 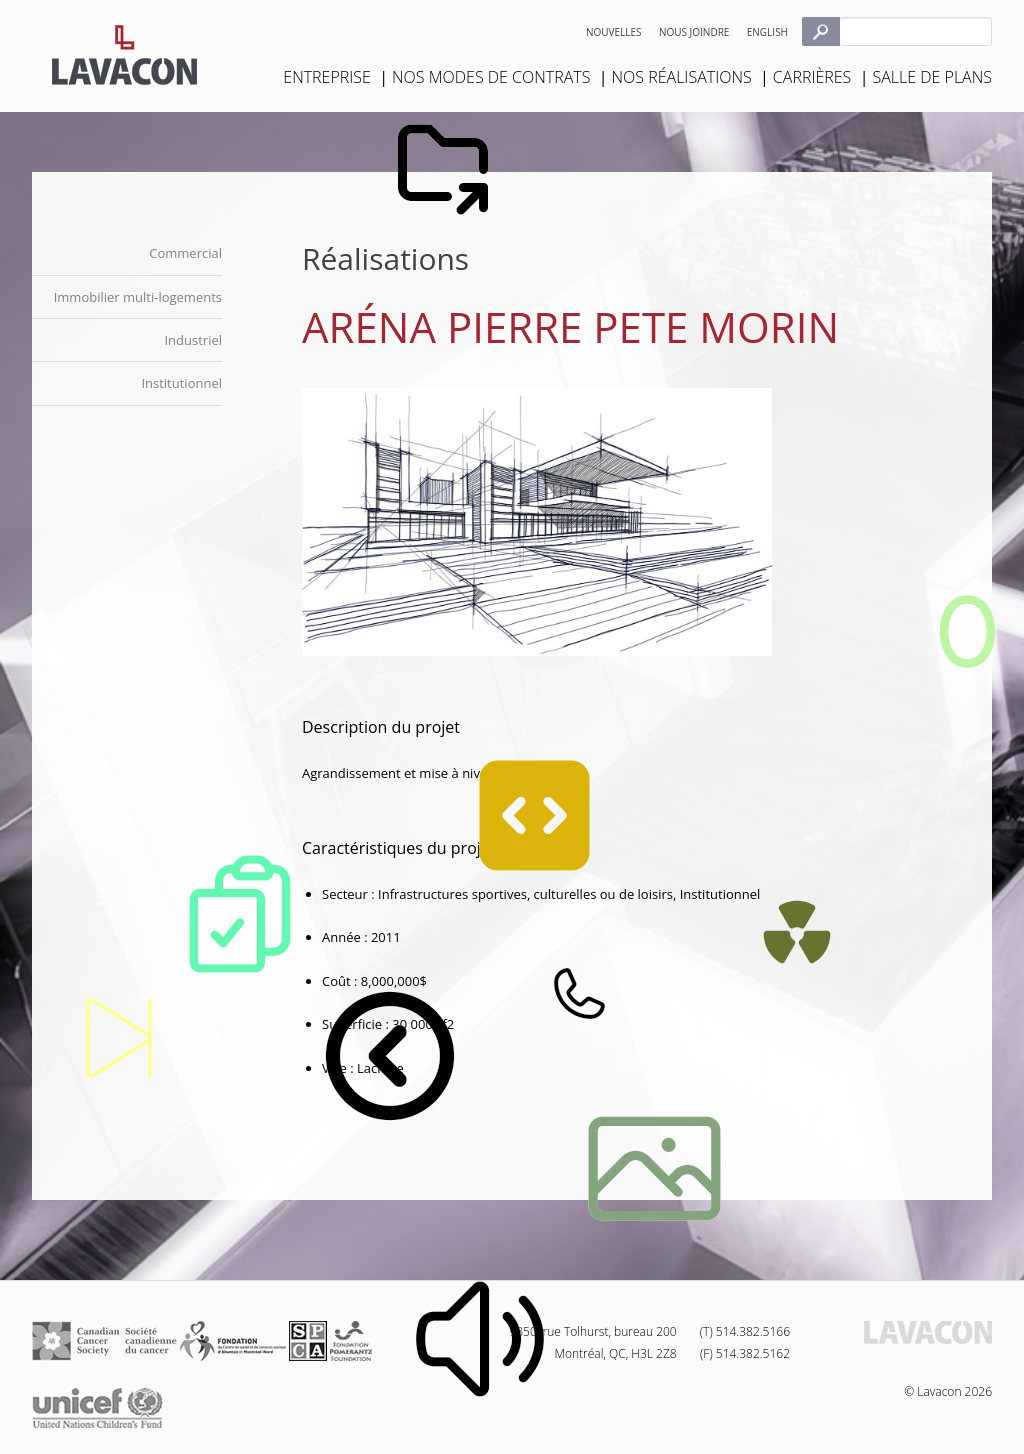 I want to click on share a folder with others, so click(x=443, y=165).